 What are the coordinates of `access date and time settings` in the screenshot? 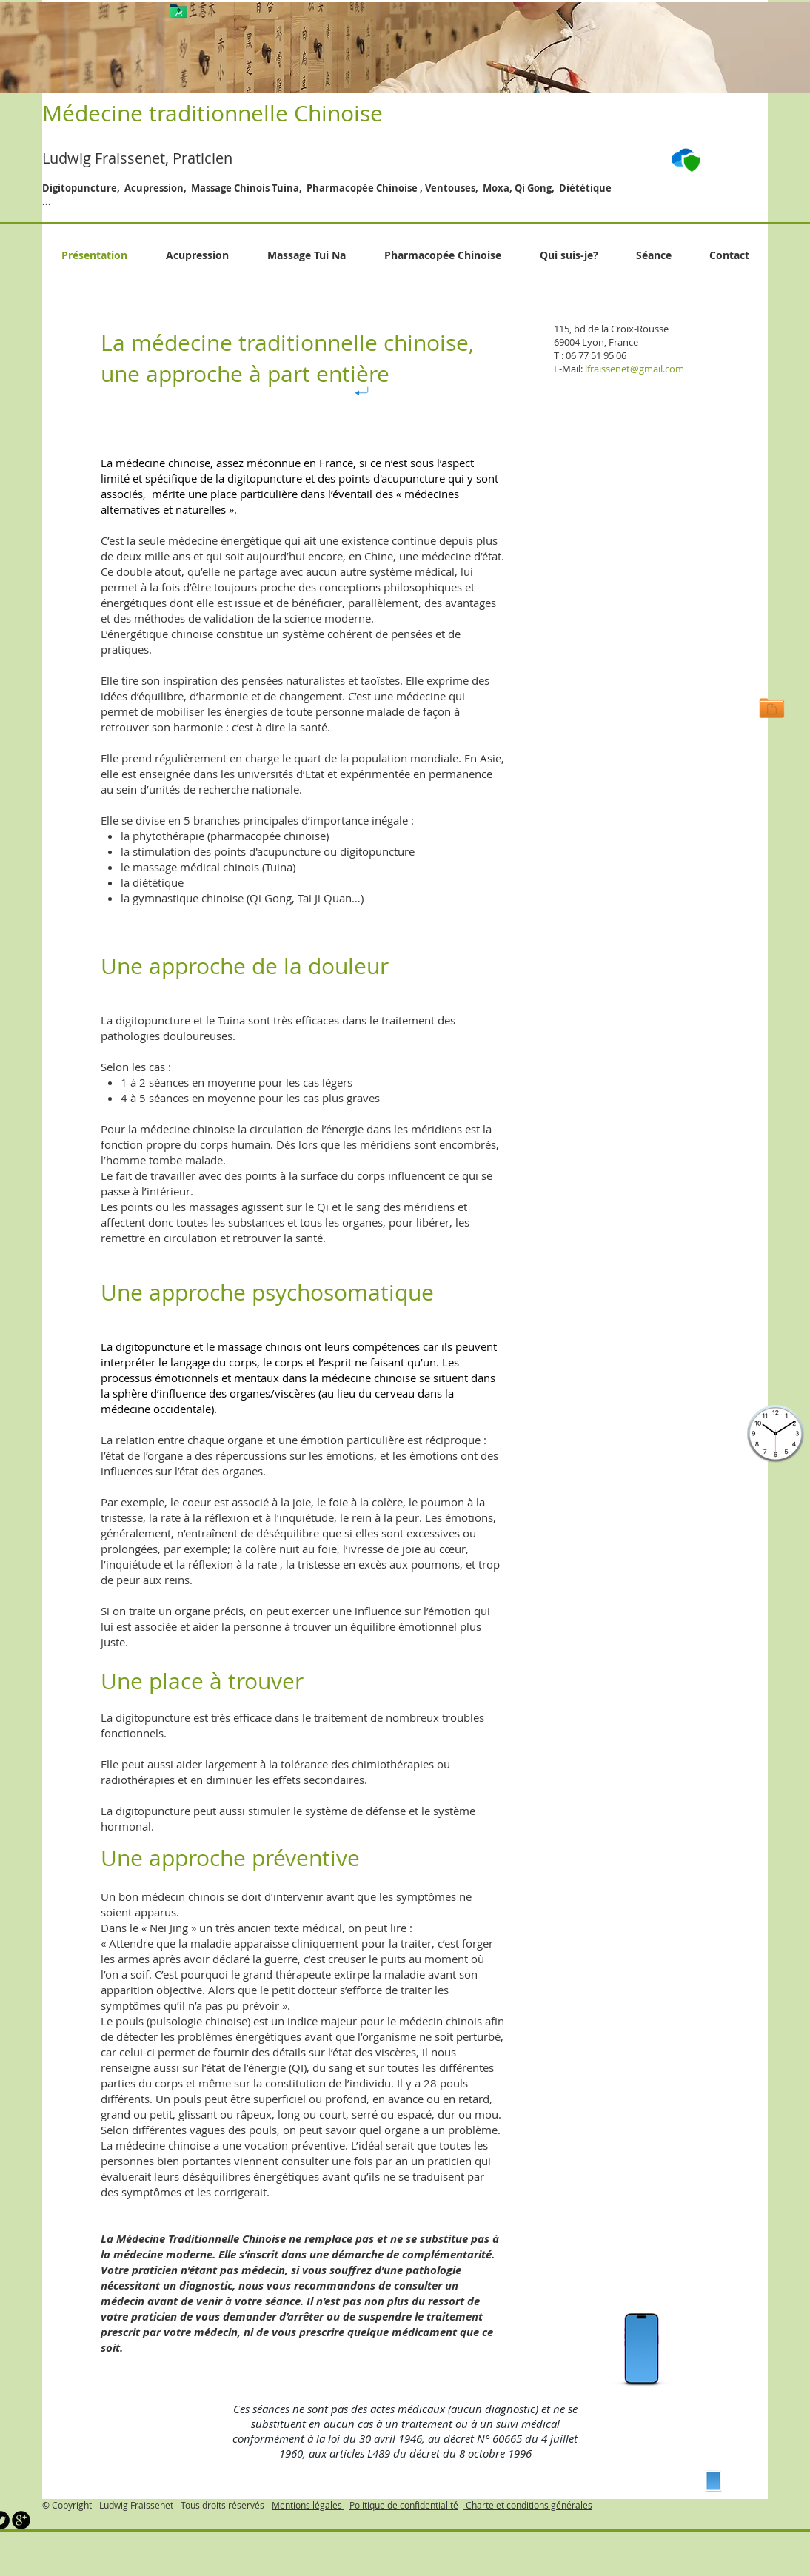 It's located at (775, 1433).